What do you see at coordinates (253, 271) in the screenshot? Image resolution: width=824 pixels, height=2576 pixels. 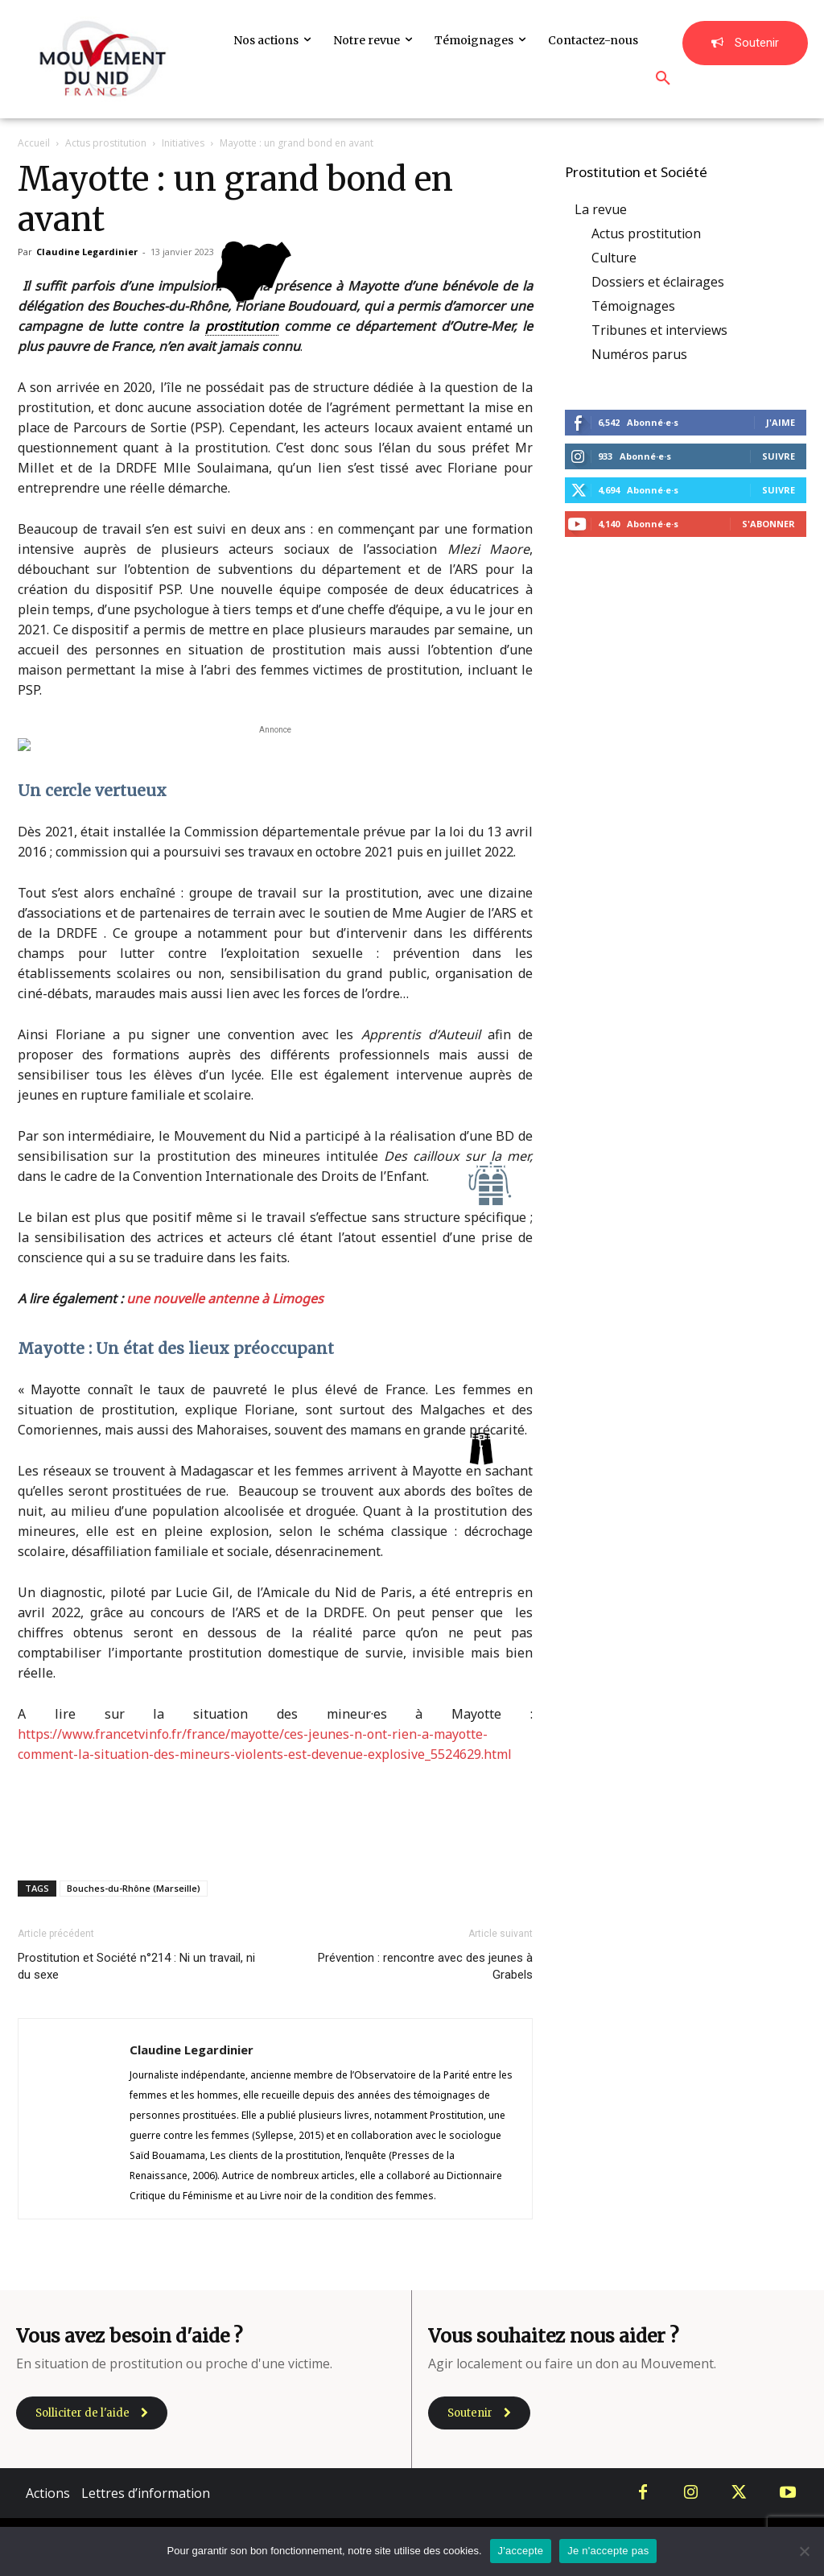 I see `select Nigeria as your country or region` at bounding box center [253, 271].